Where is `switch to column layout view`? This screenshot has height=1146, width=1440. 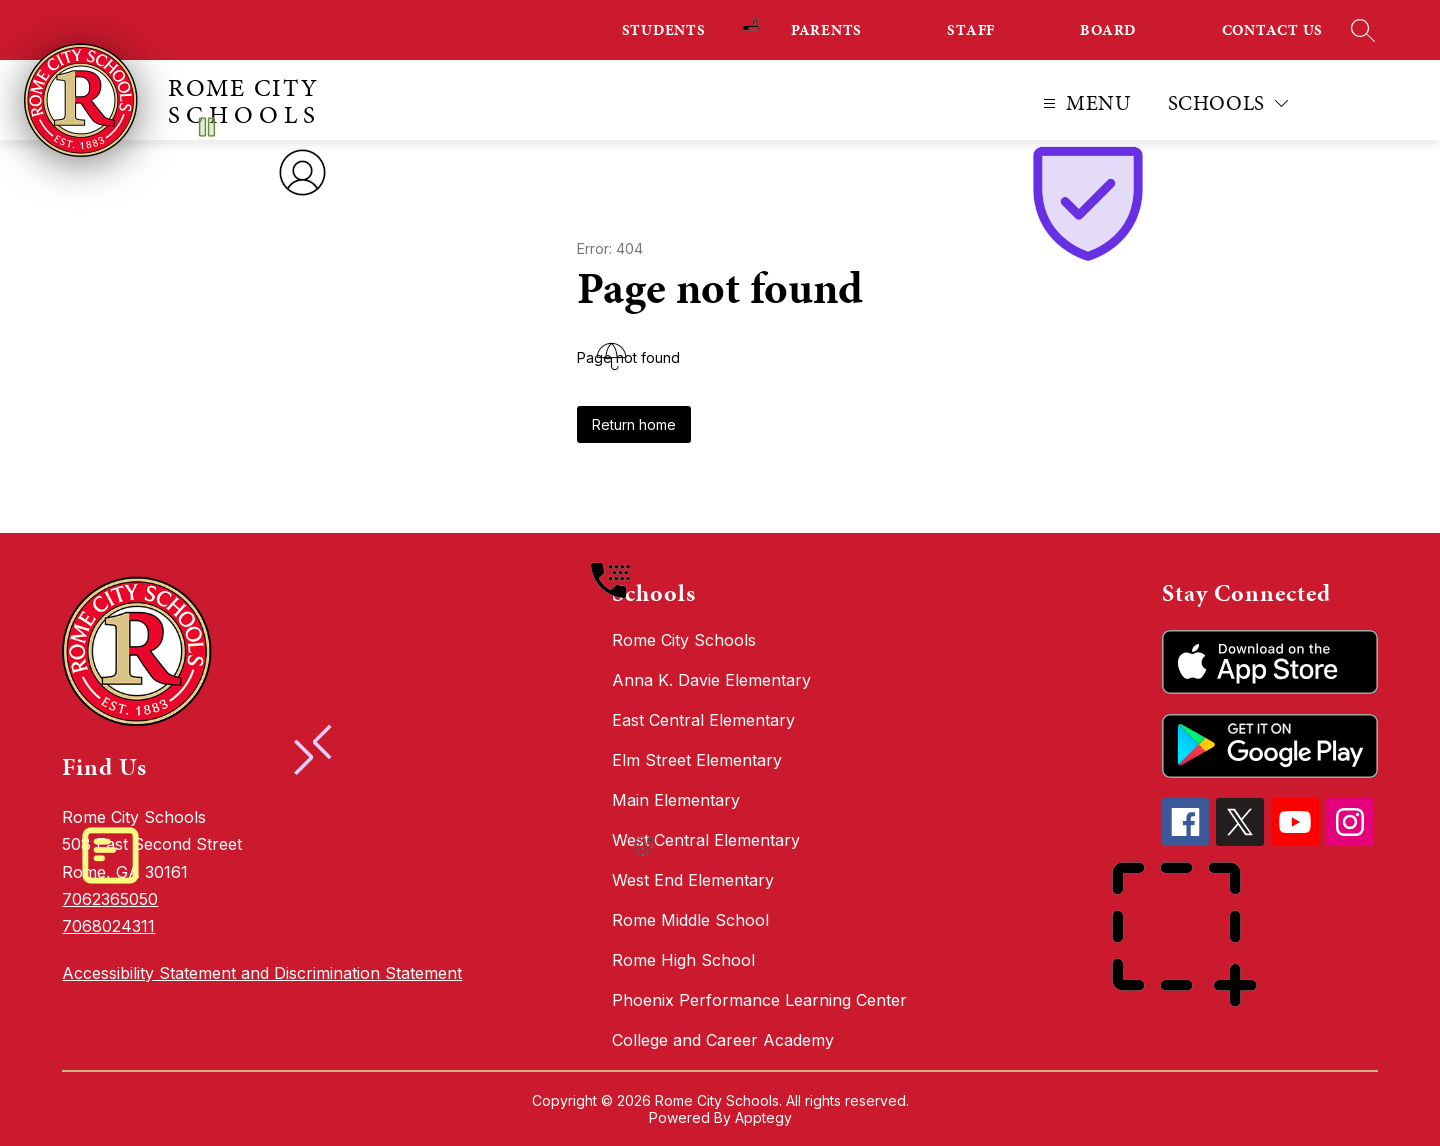 switch to column layout view is located at coordinates (207, 127).